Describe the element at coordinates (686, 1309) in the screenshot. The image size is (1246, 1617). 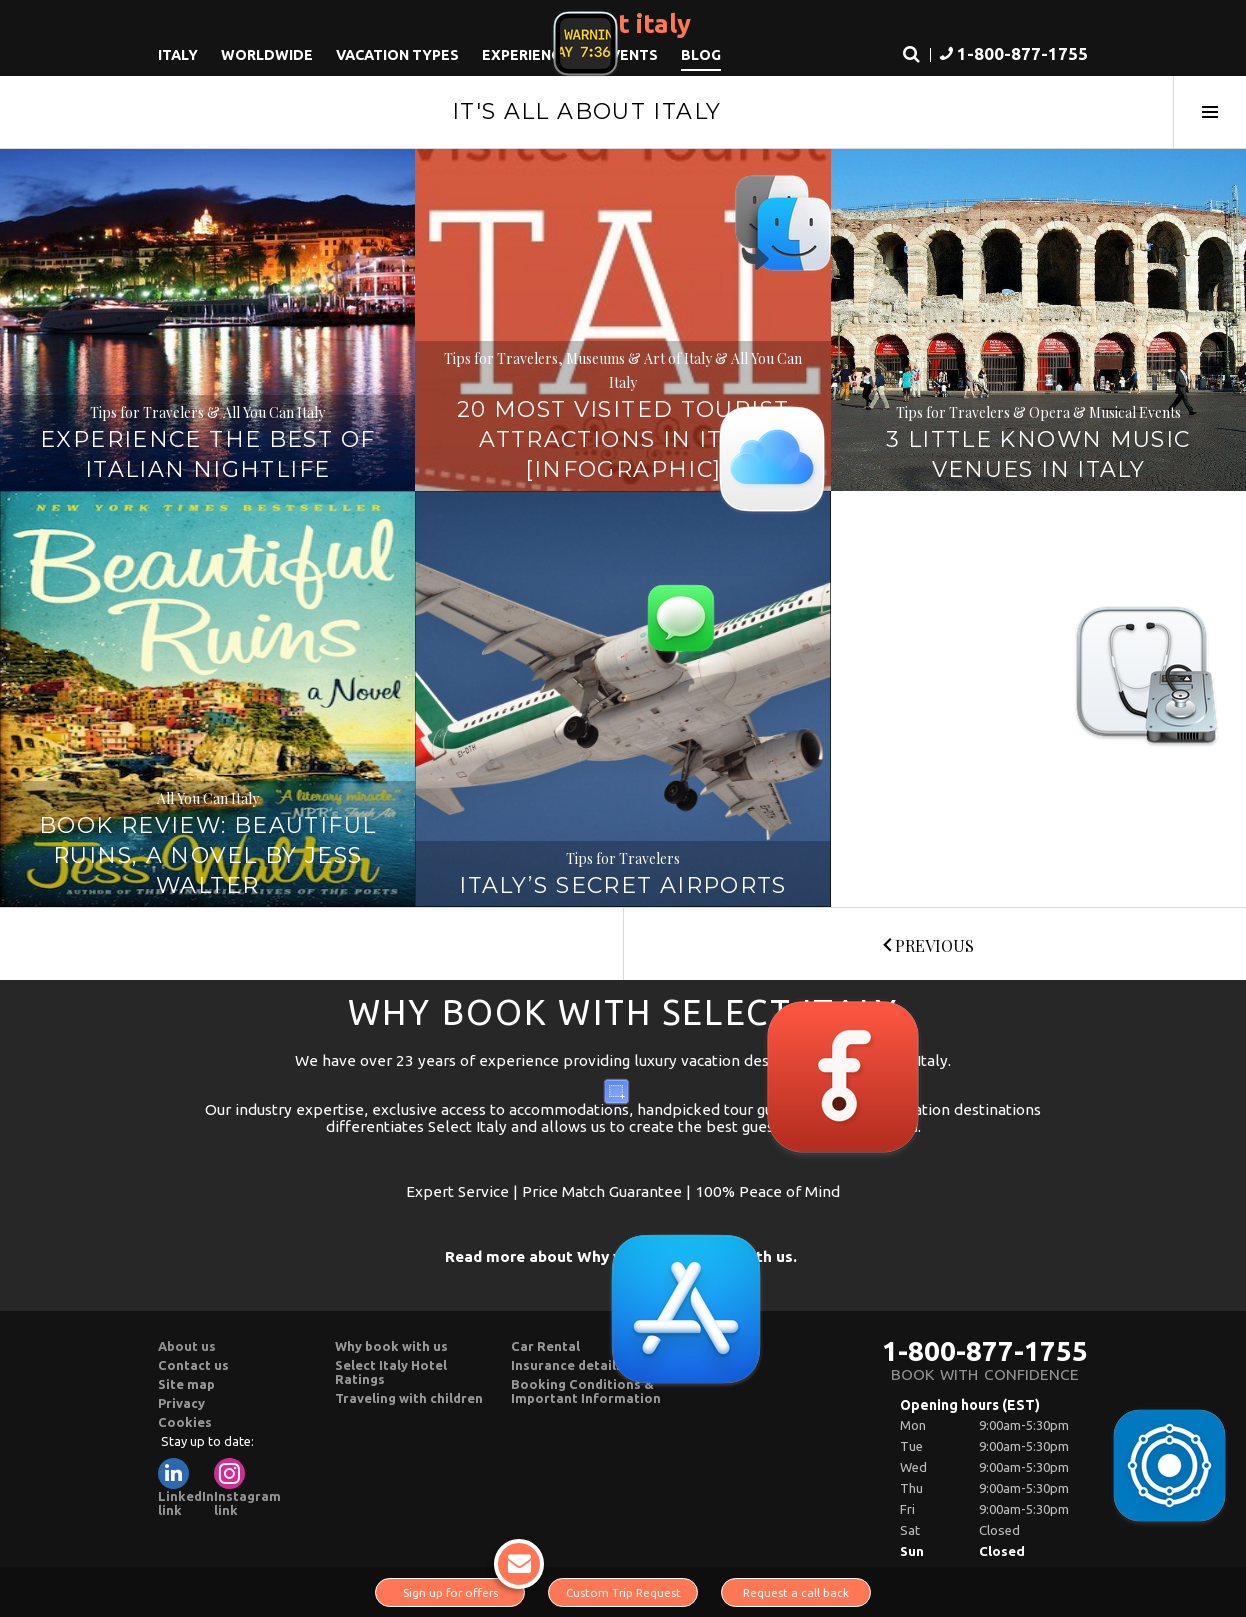
I see `open the App Store to browse and download apps` at that location.